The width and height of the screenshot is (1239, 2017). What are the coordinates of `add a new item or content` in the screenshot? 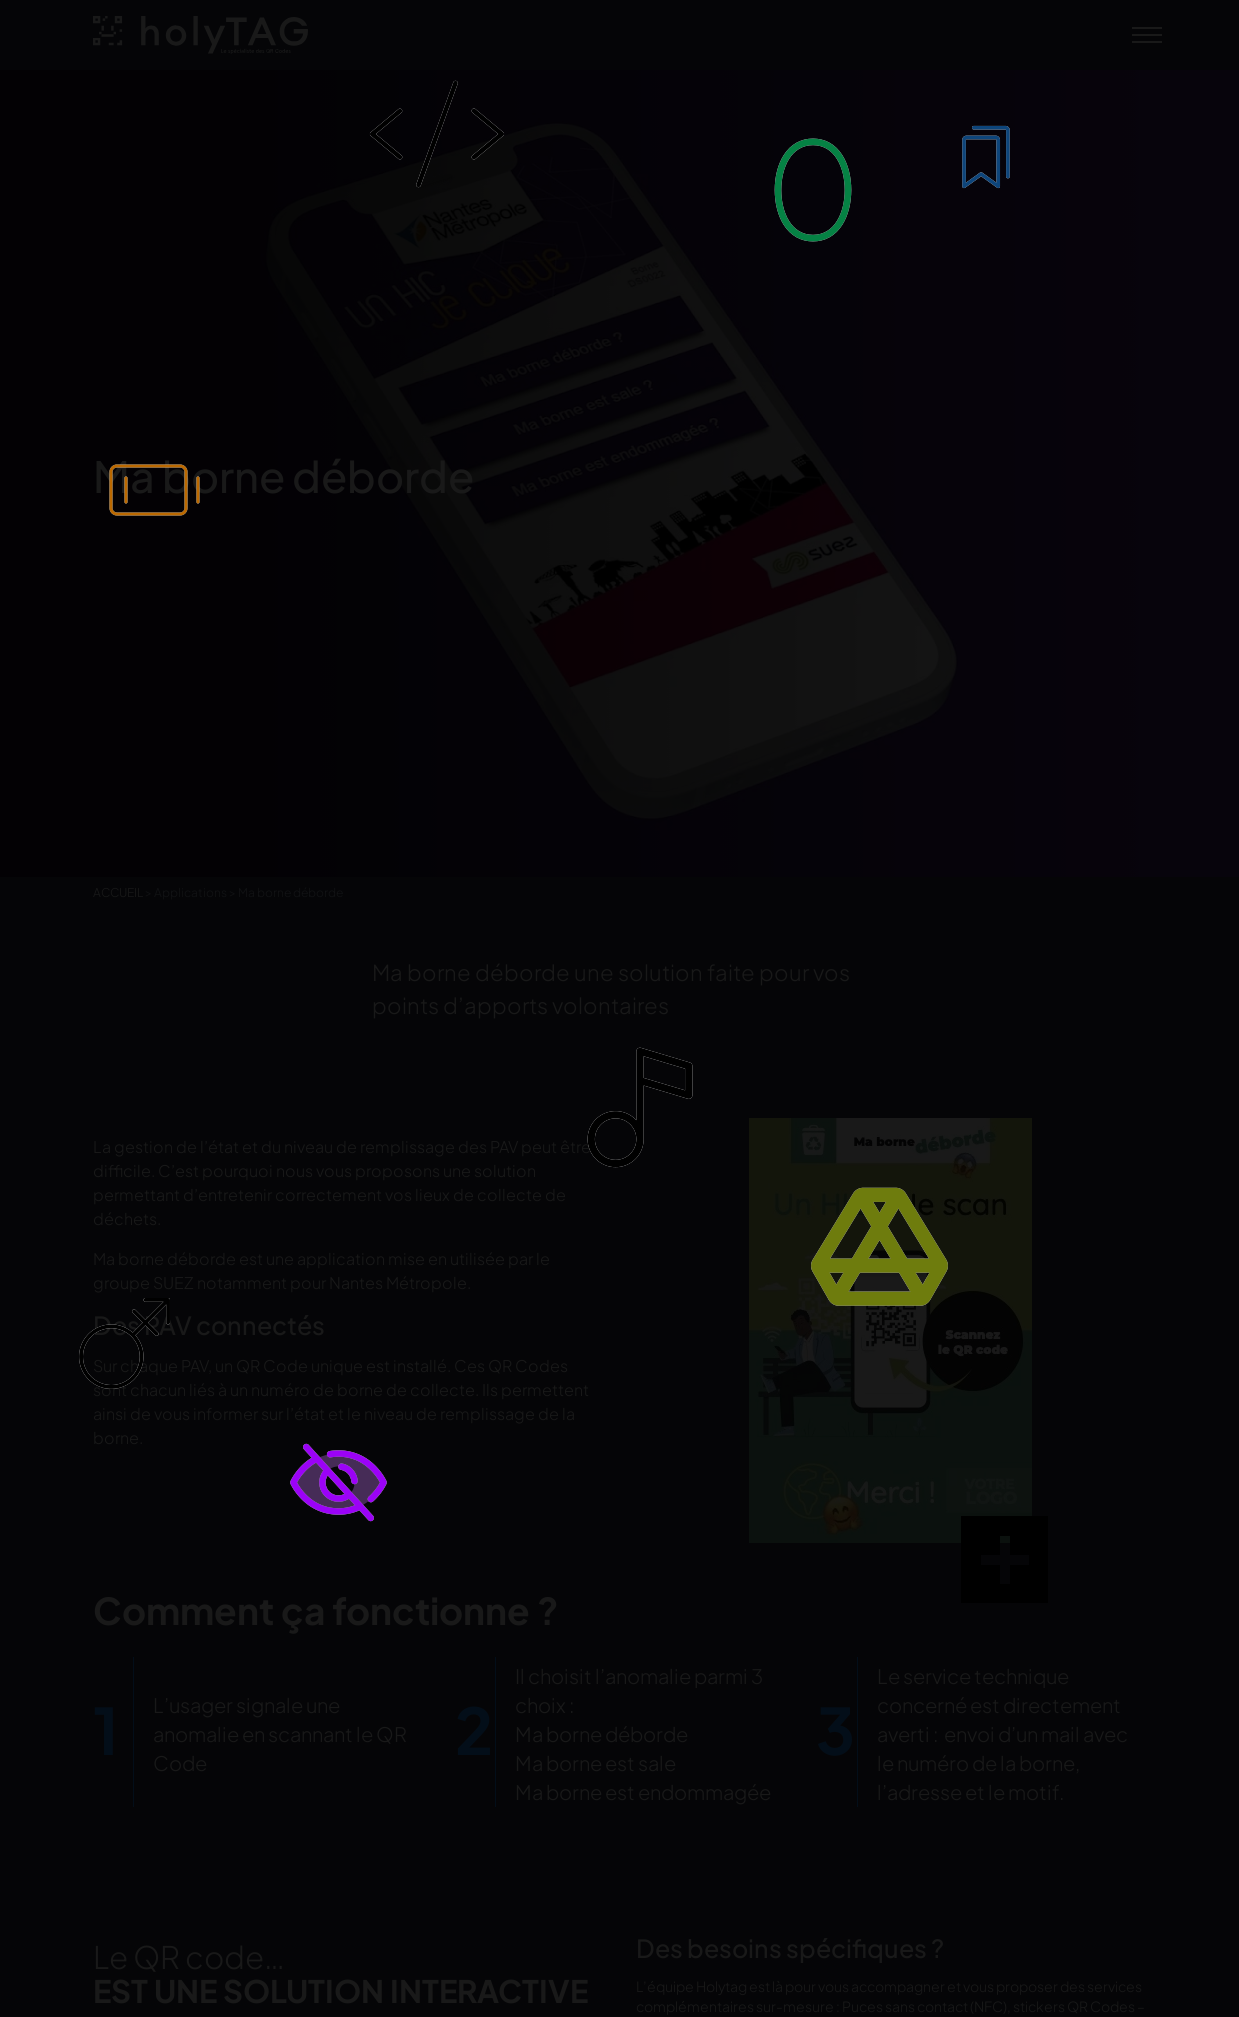 It's located at (1005, 1560).